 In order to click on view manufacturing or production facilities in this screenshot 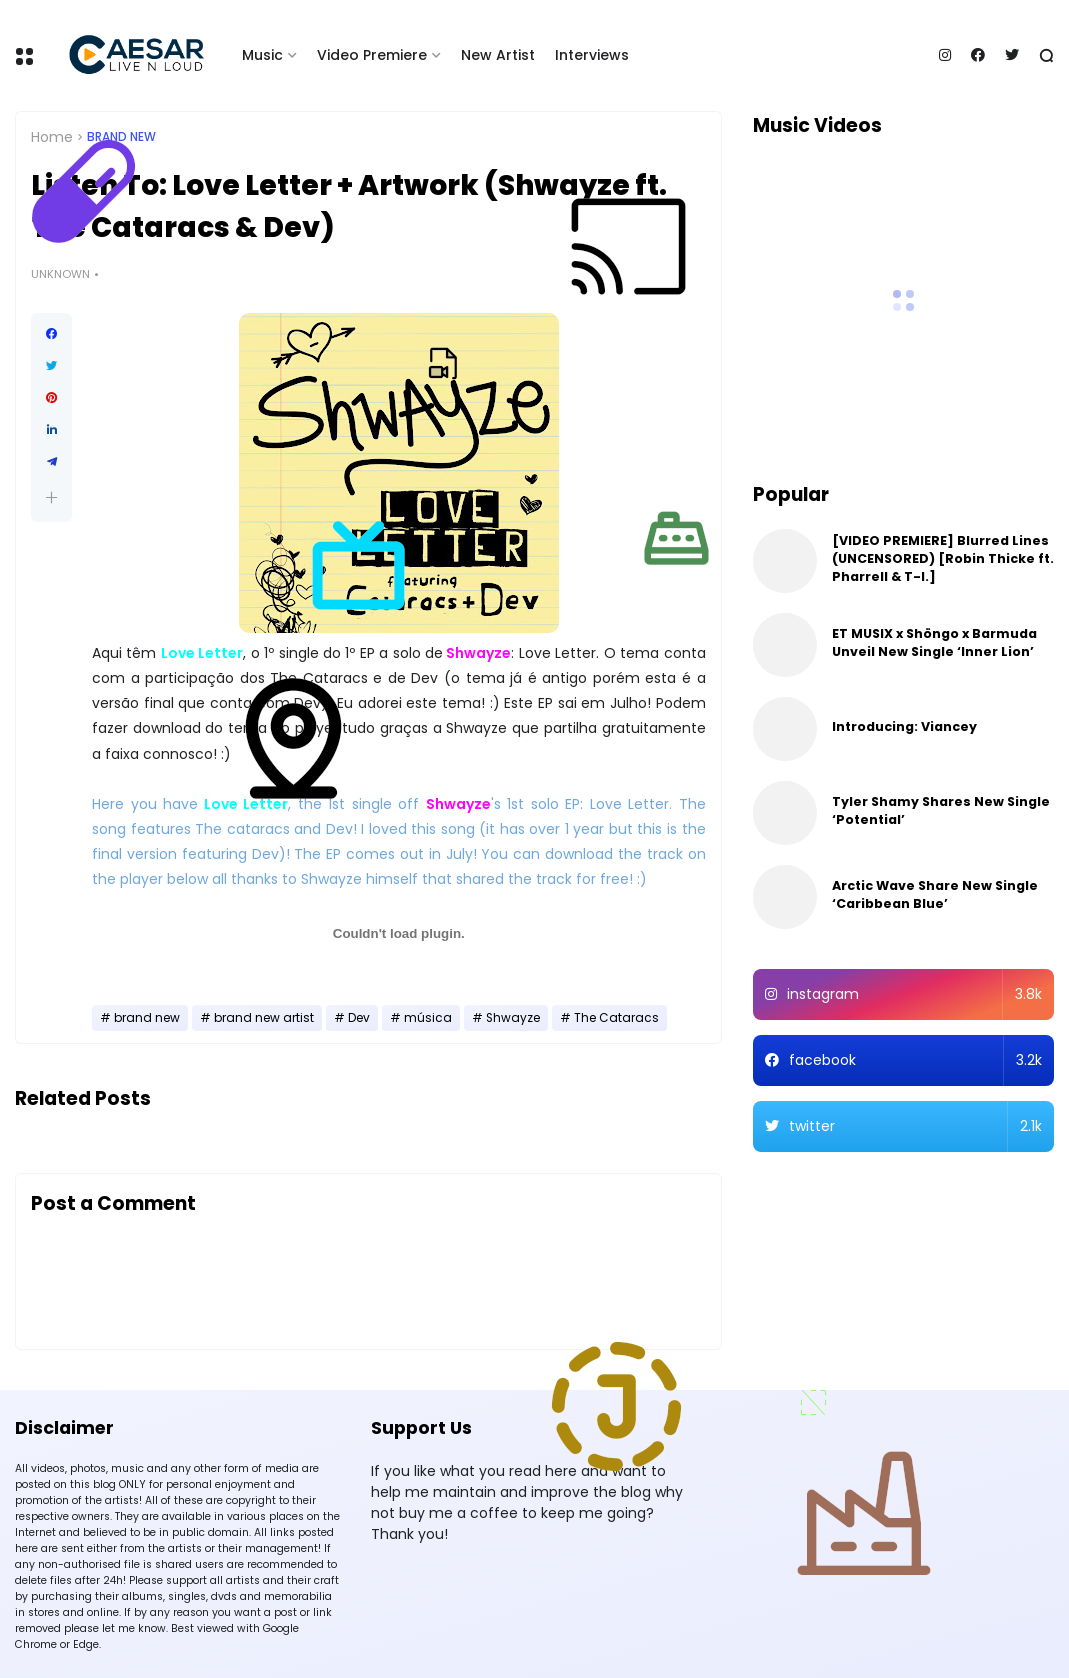, I will do `click(864, 1518)`.